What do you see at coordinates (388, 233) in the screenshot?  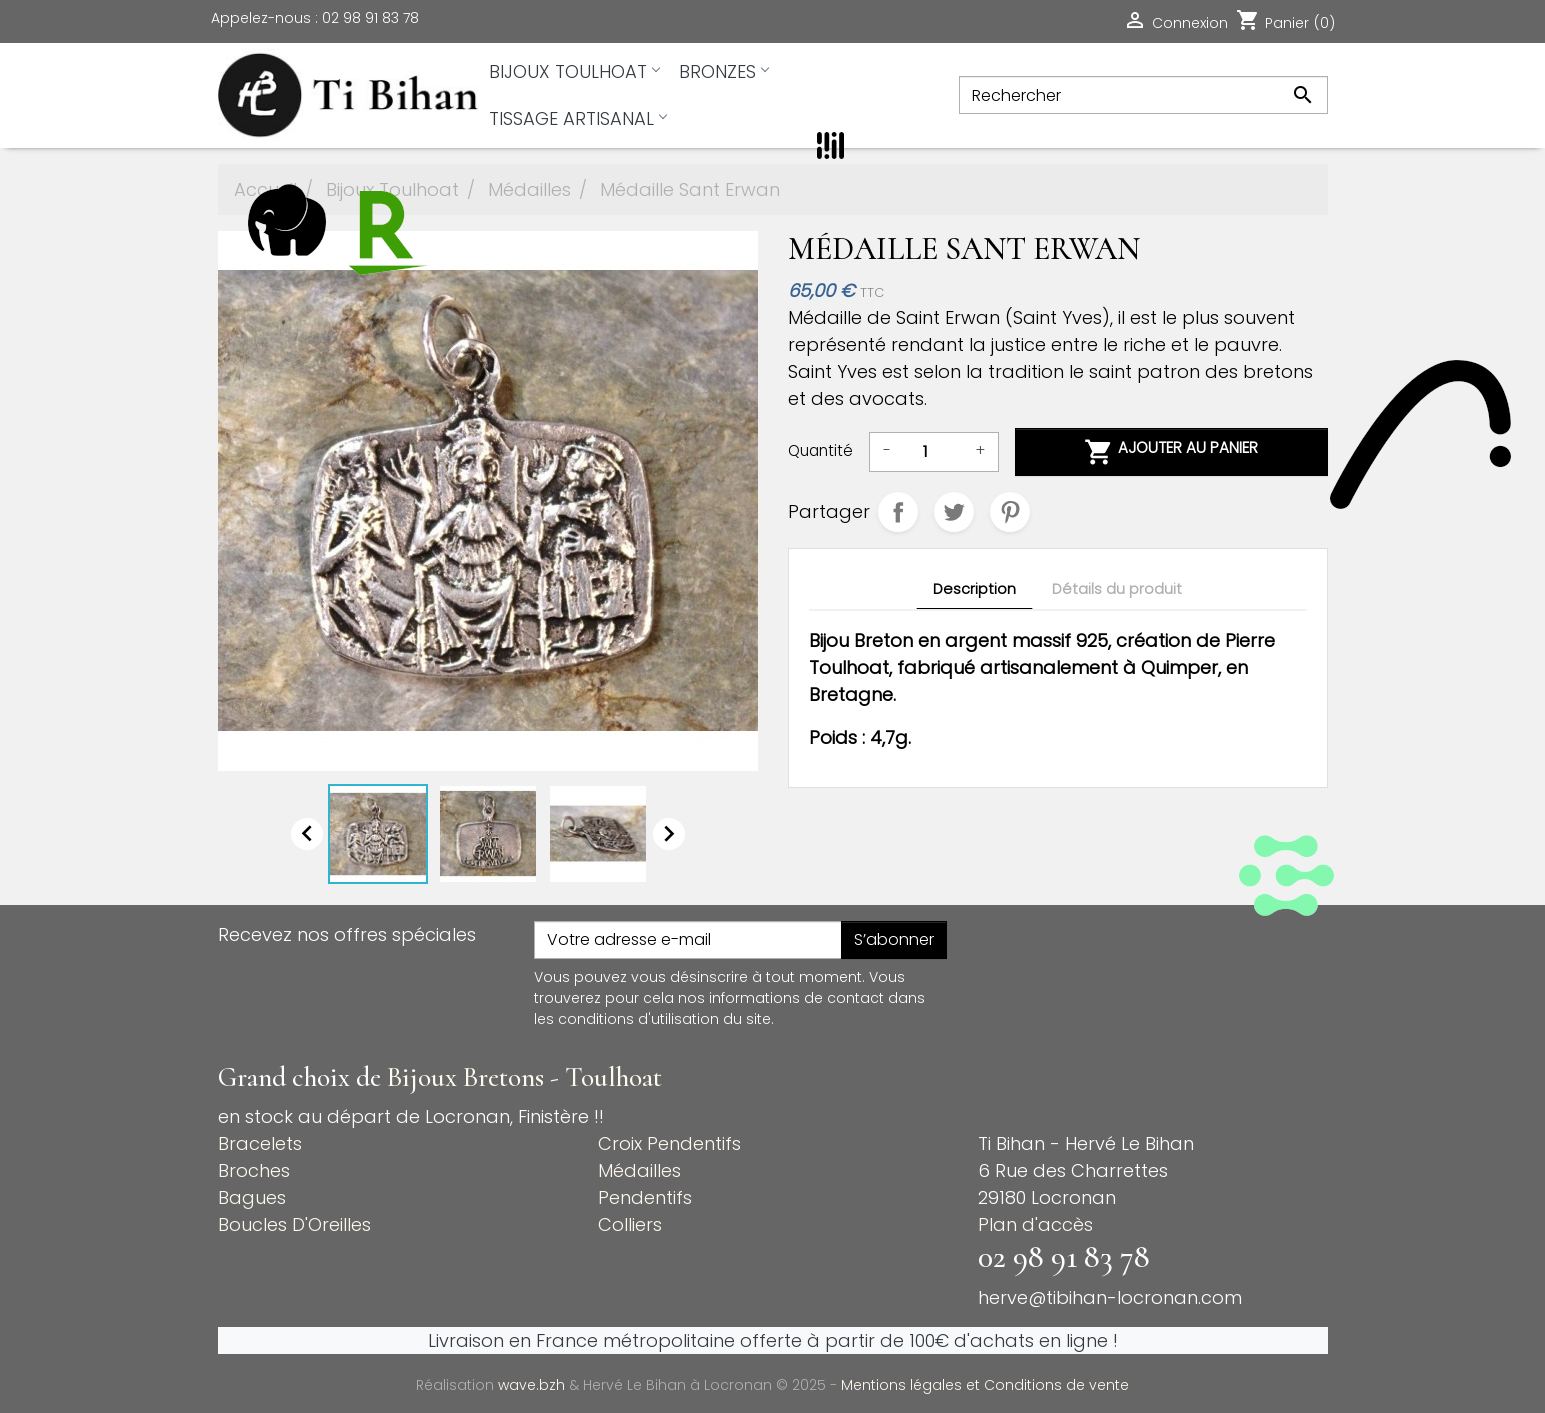 I see `open the Rakuten app` at bounding box center [388, 233].